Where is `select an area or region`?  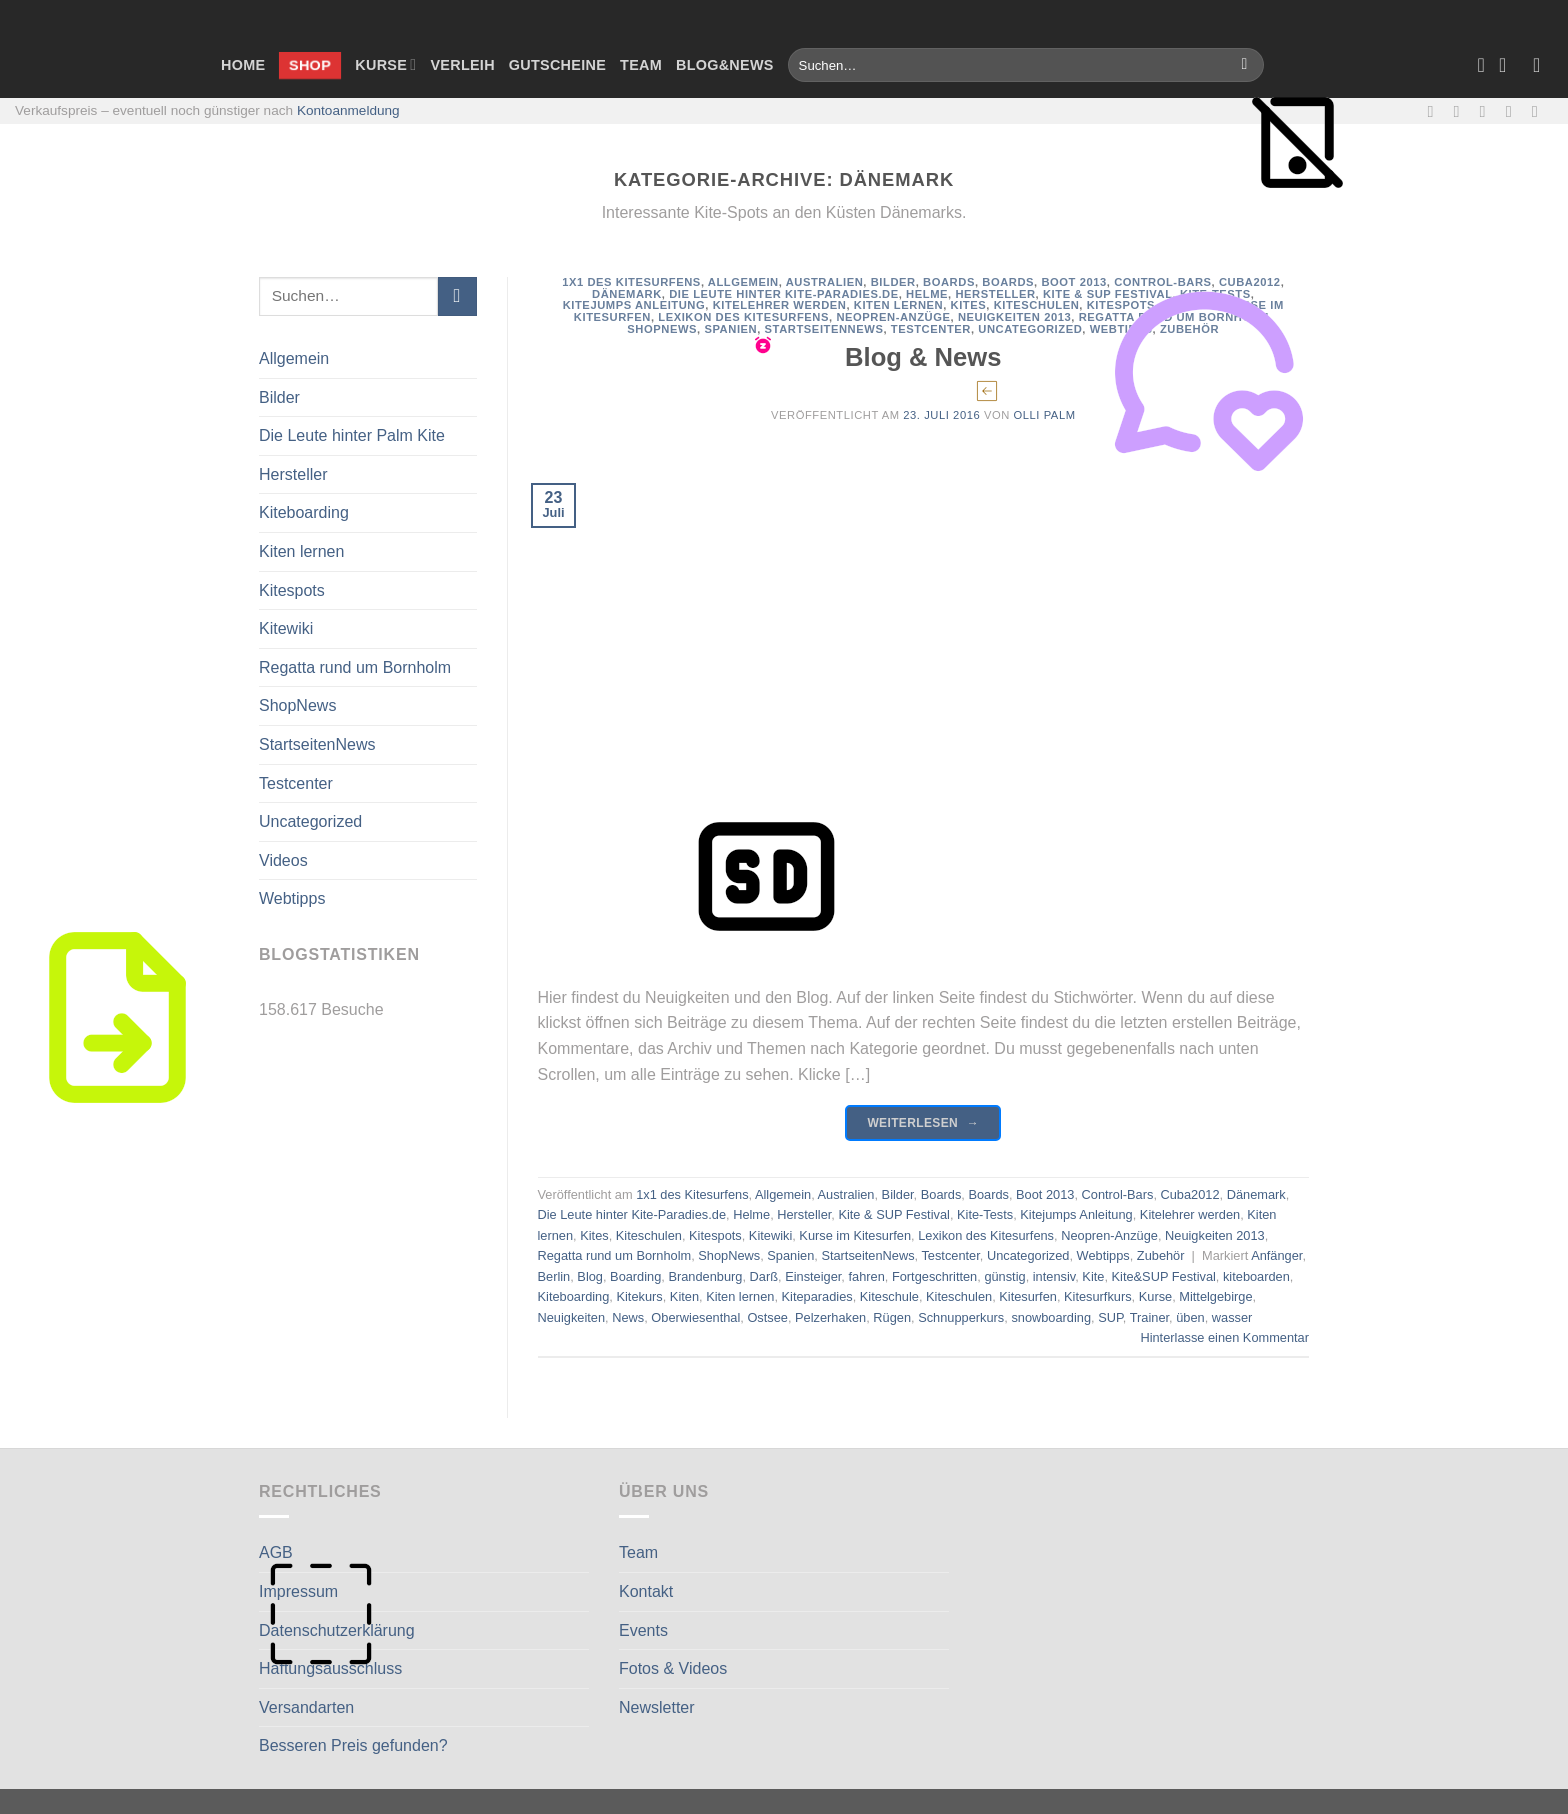 select an area or region is located at coordinates (321, 1614).